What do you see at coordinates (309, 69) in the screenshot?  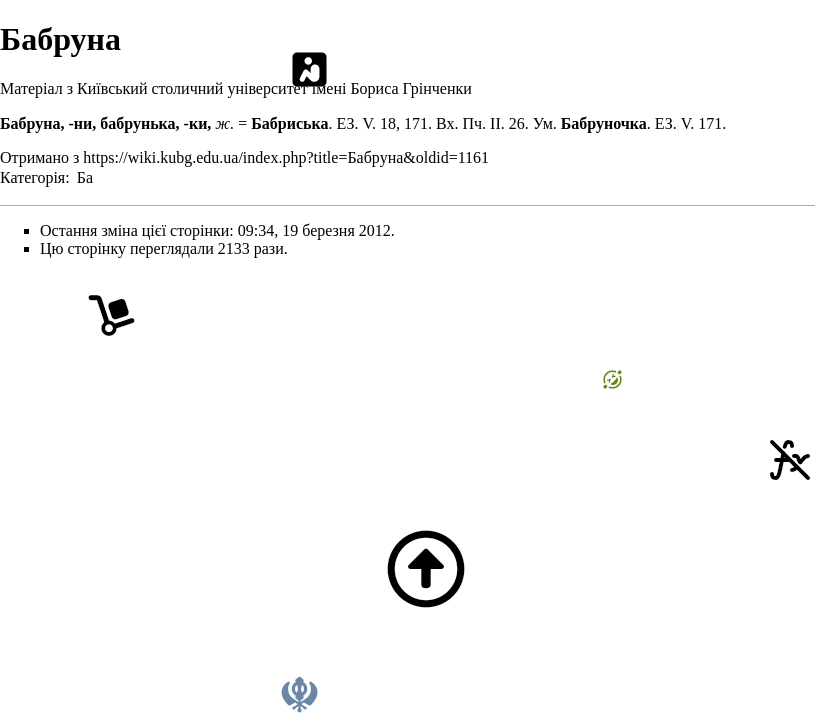 I see `indicates a confined space or restricted area` at bounding box center [309, 69].